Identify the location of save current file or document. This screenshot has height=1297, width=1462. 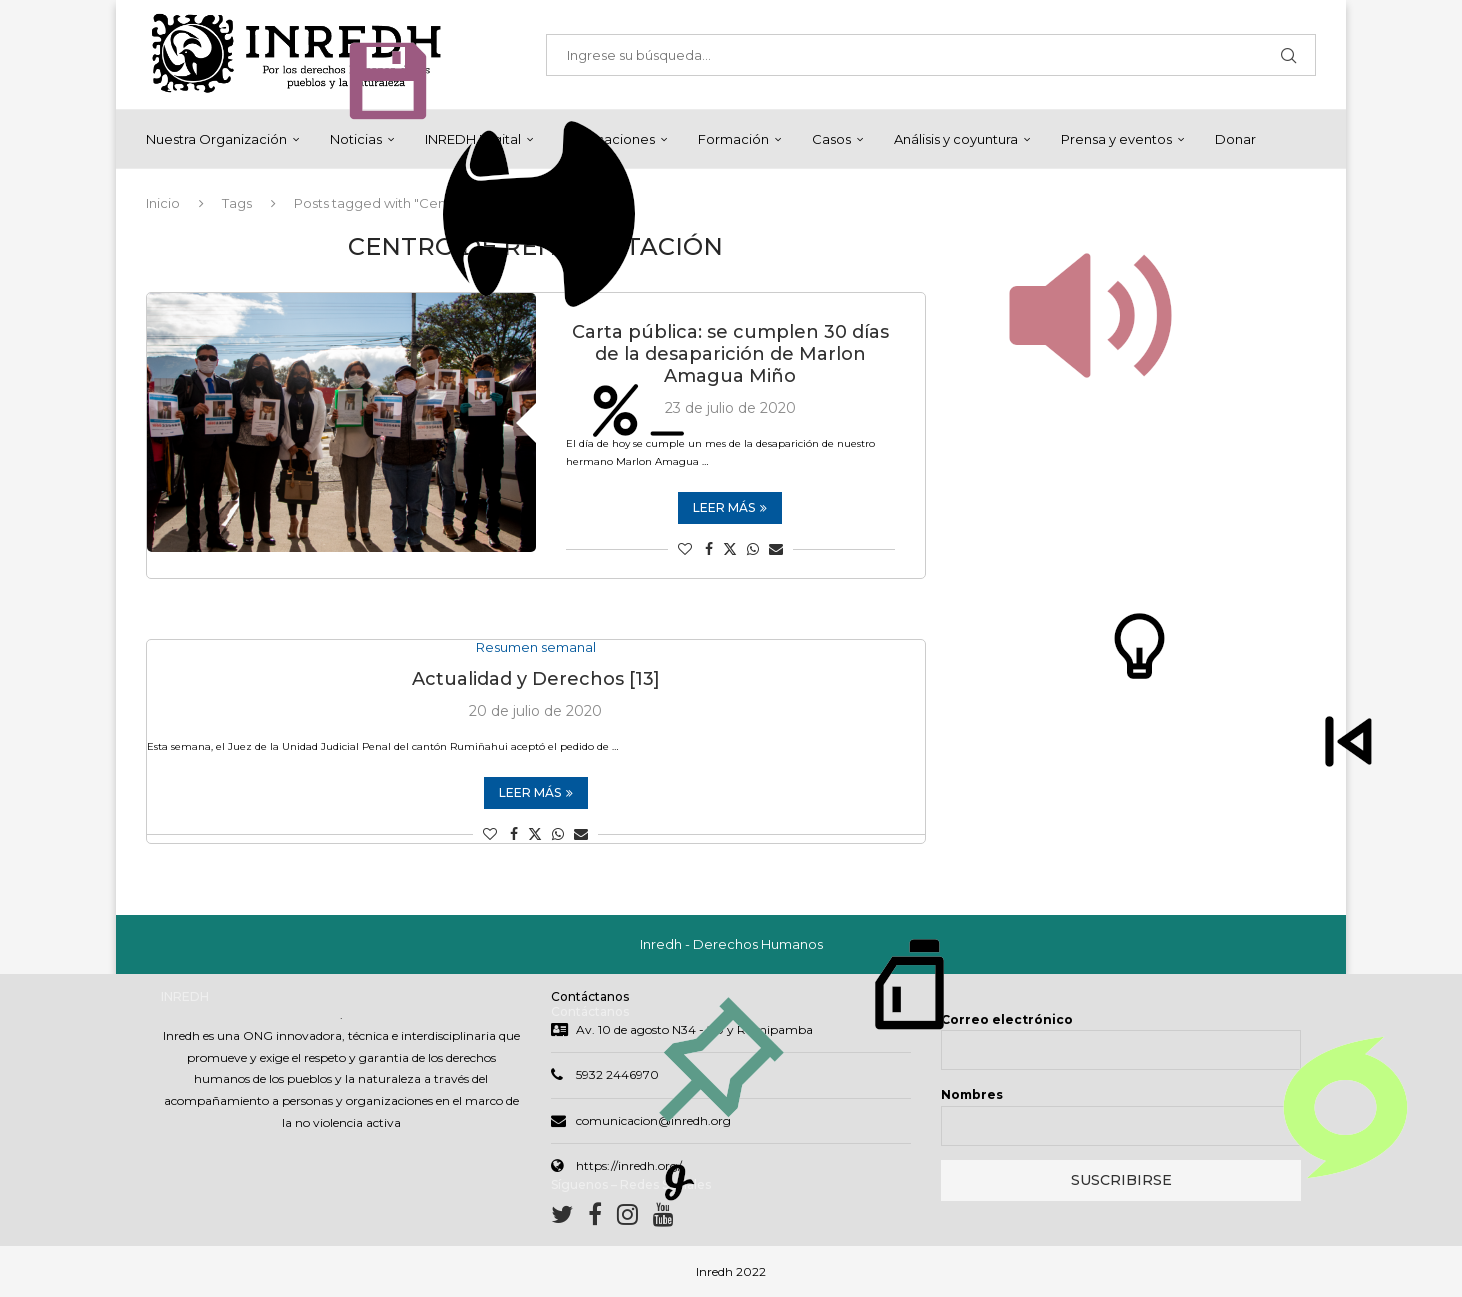
(388, 81).